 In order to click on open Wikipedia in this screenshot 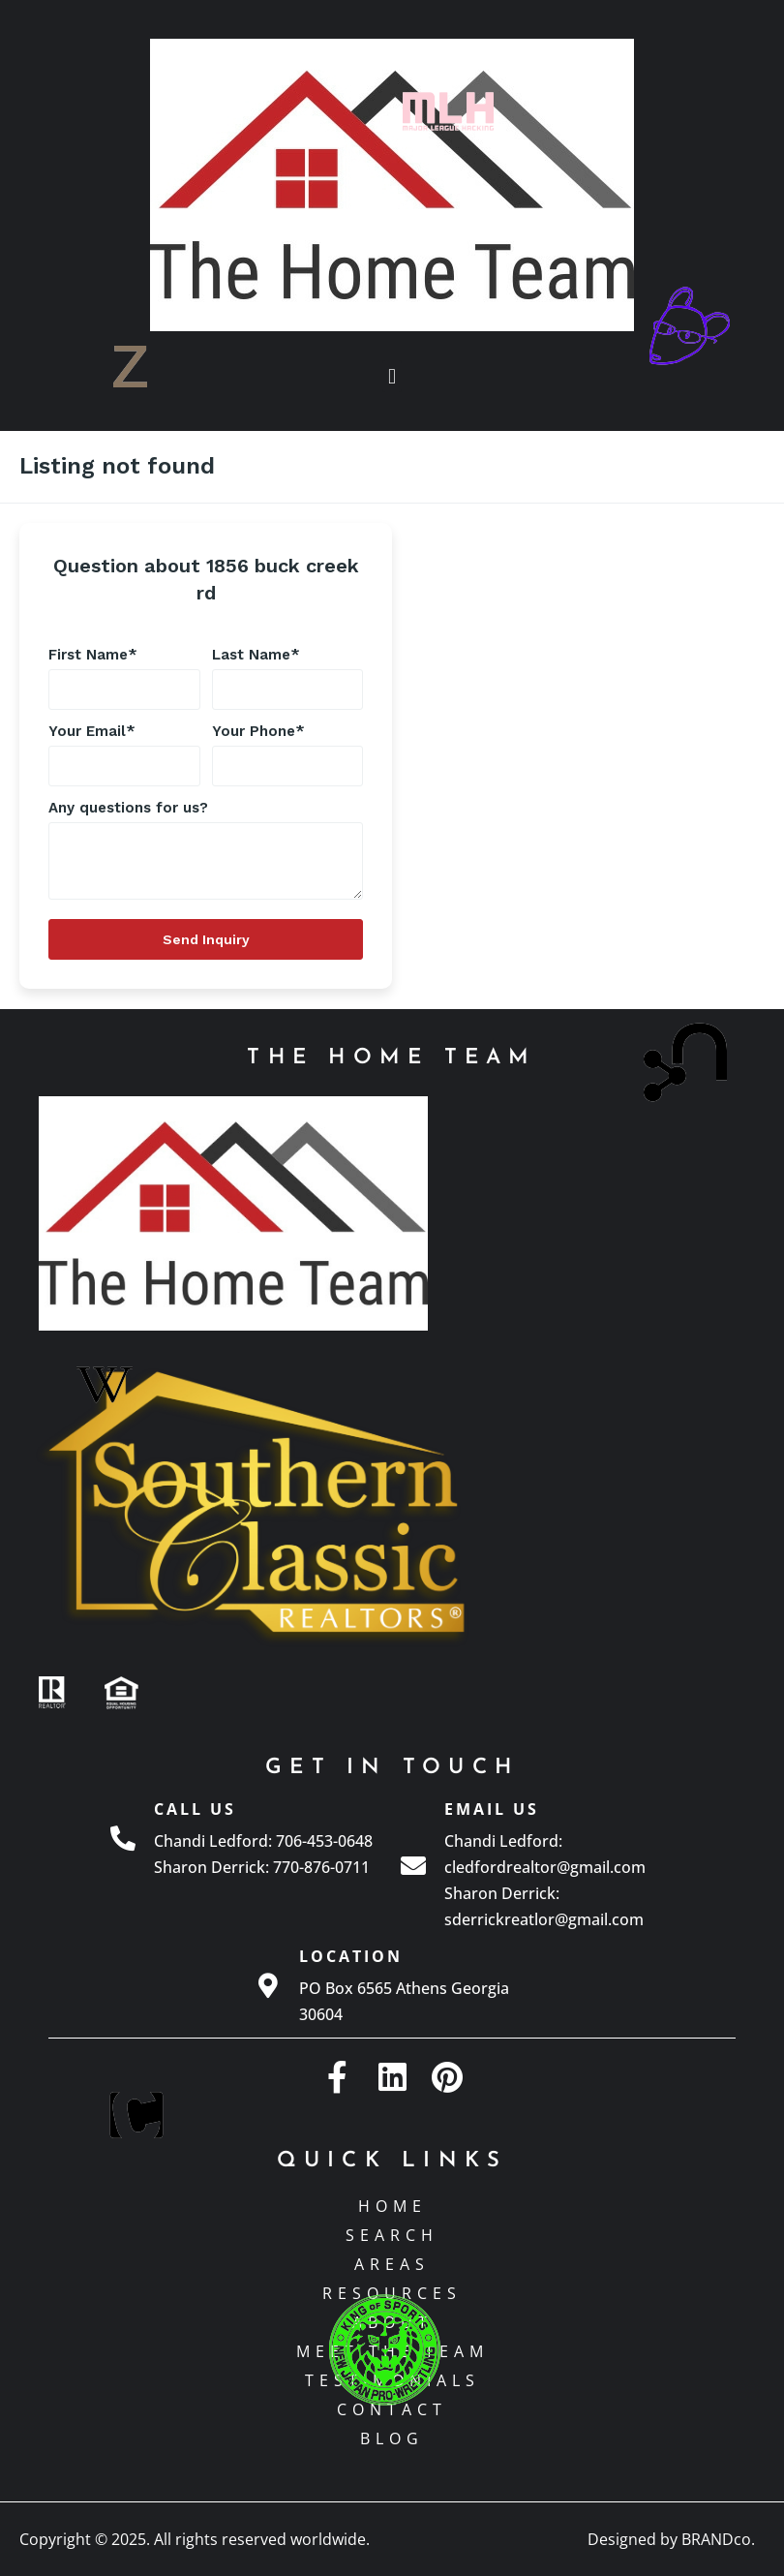, I will do `click(105, 1385)`.